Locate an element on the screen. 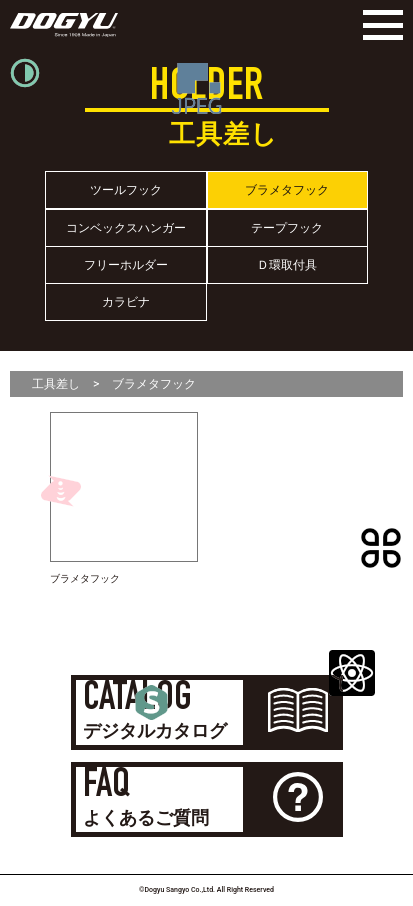 The image size is (413, 906). jpeg file format indicator is located at coordinates (196, 88).